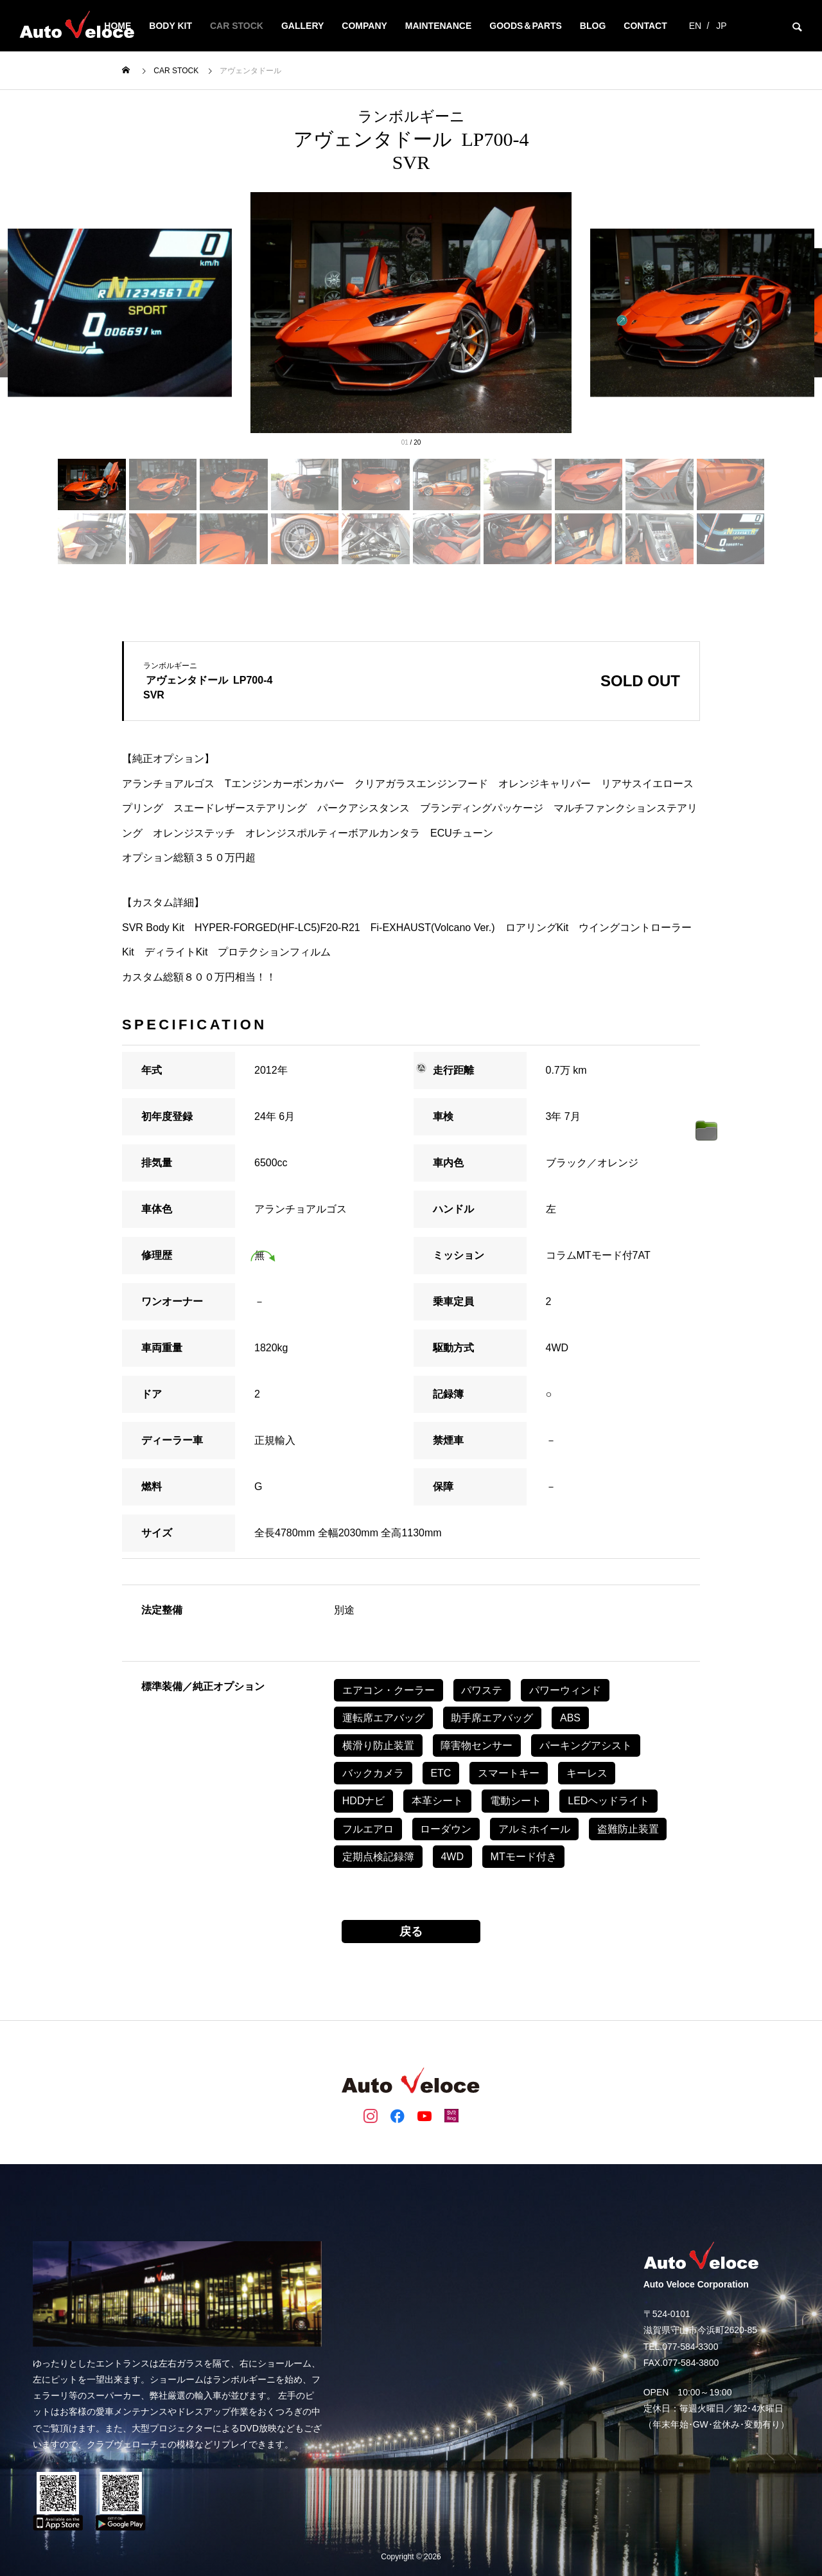 The image size is (822, 2576). What do you see at coordinates (263, 1256) in the screenshot?
I see `redo the last undone action` at bounding box center [263, 1256].